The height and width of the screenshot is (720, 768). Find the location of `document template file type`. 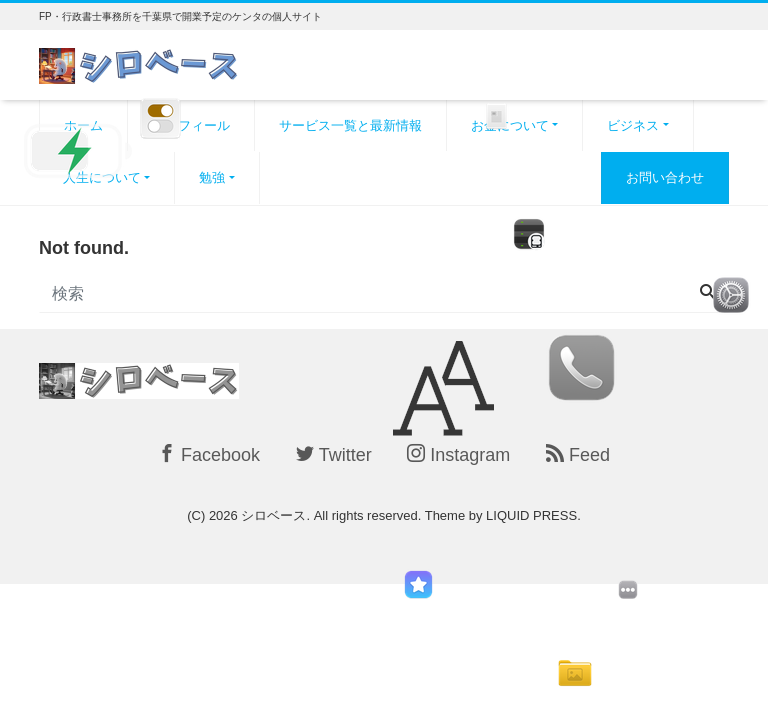

document template file type is located at coordinates (496, 116).